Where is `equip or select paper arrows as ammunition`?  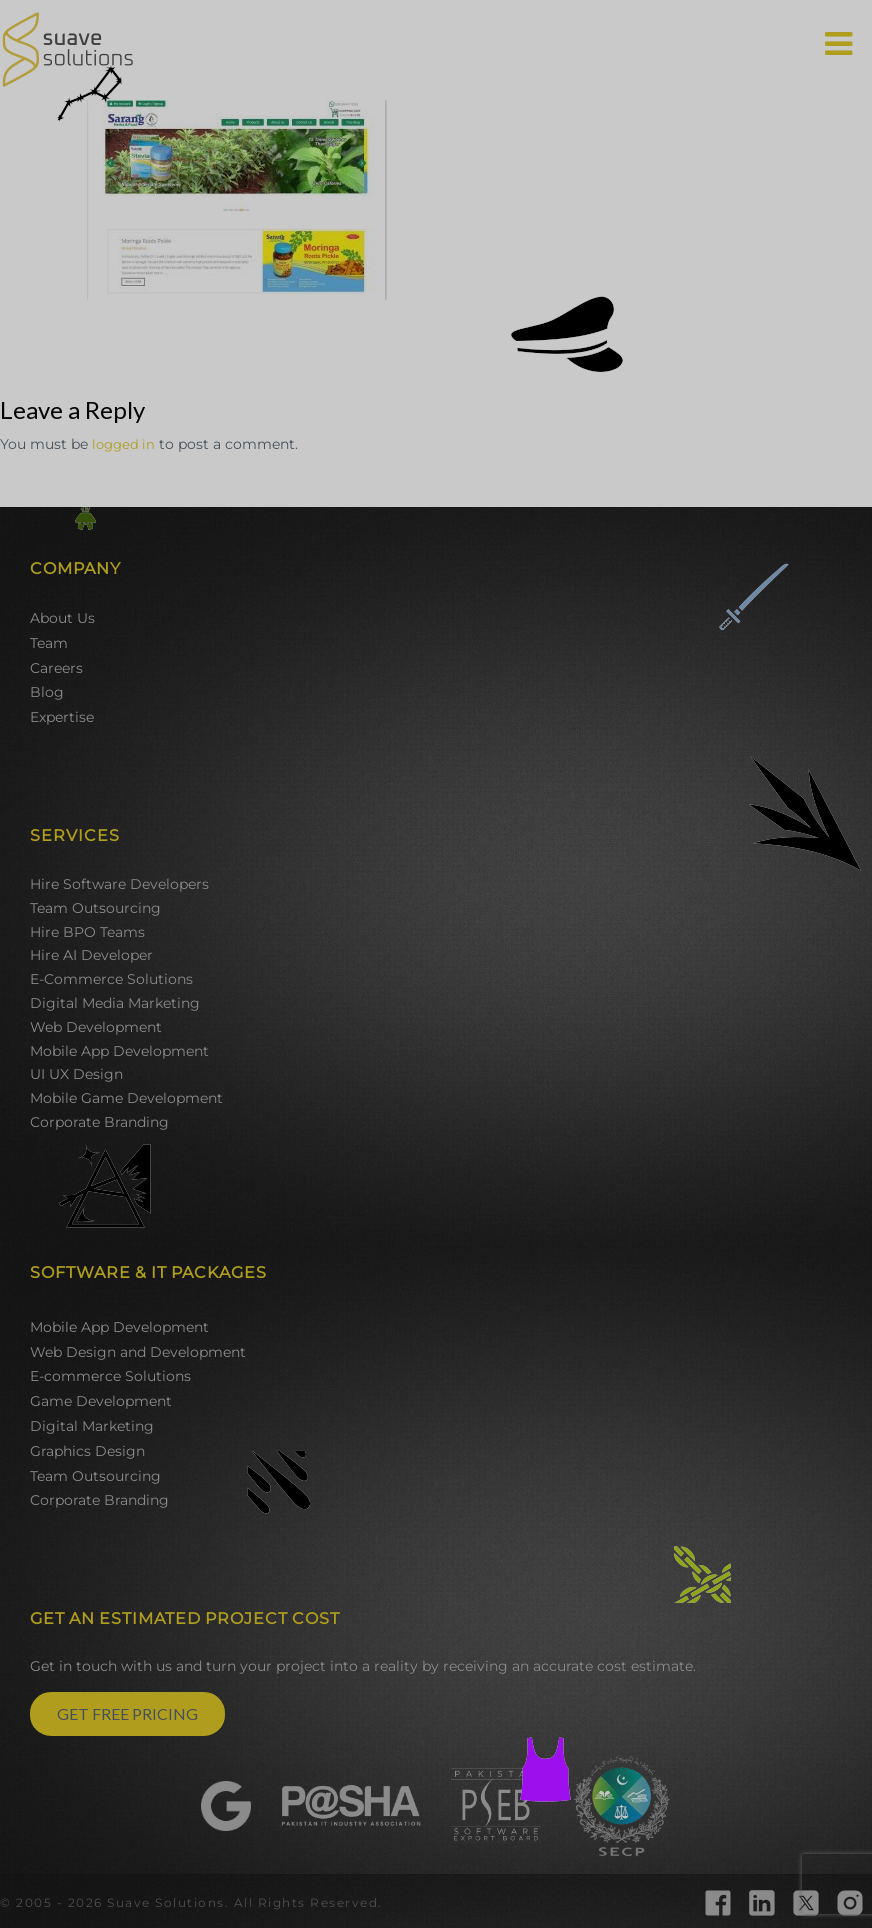
equip or select paper arrows as ammunition is located at coordinates (803, 812).